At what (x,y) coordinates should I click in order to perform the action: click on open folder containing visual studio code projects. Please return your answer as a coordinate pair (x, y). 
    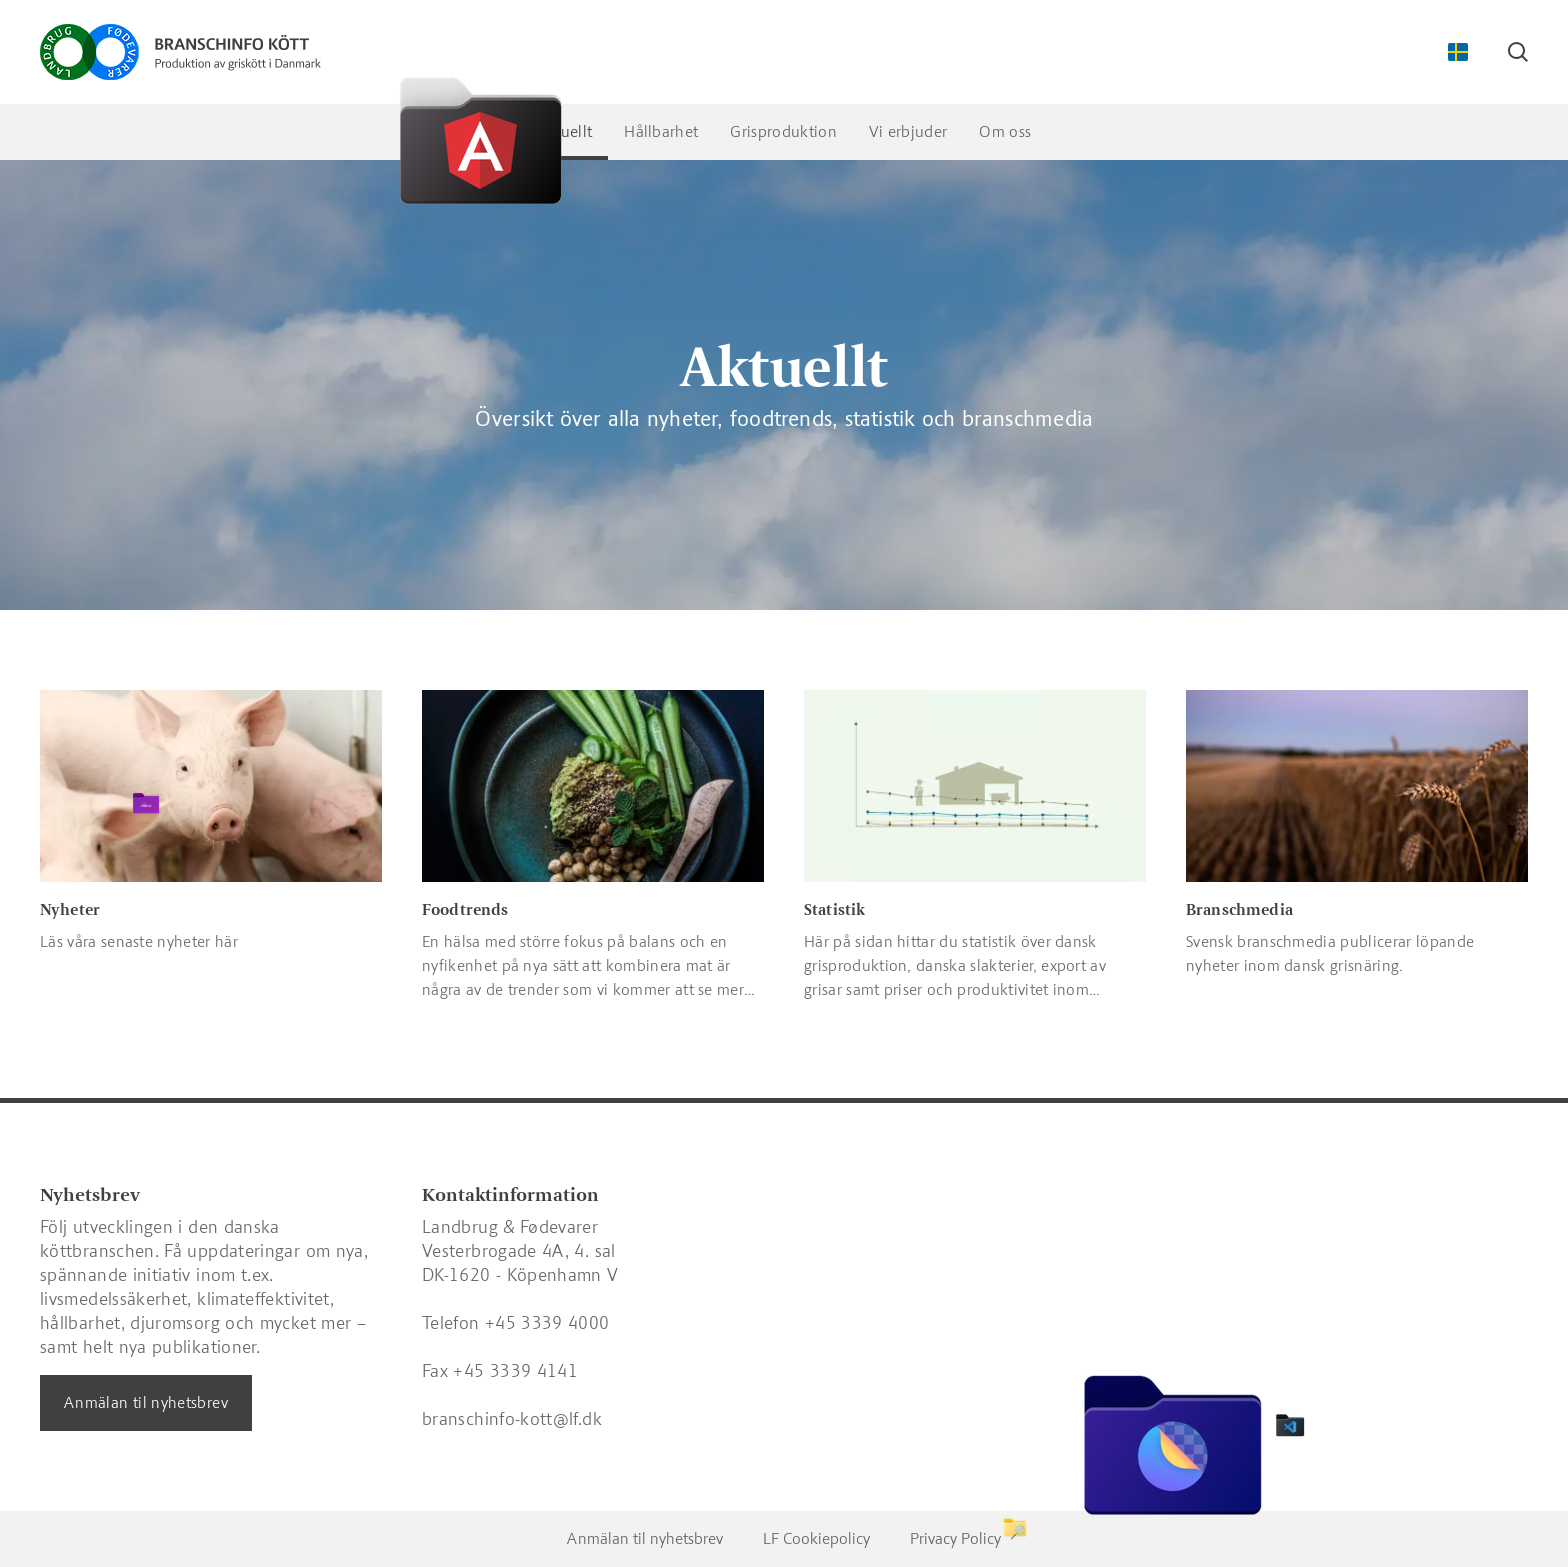
    Looking at the image, I should click on (1290, 1426).